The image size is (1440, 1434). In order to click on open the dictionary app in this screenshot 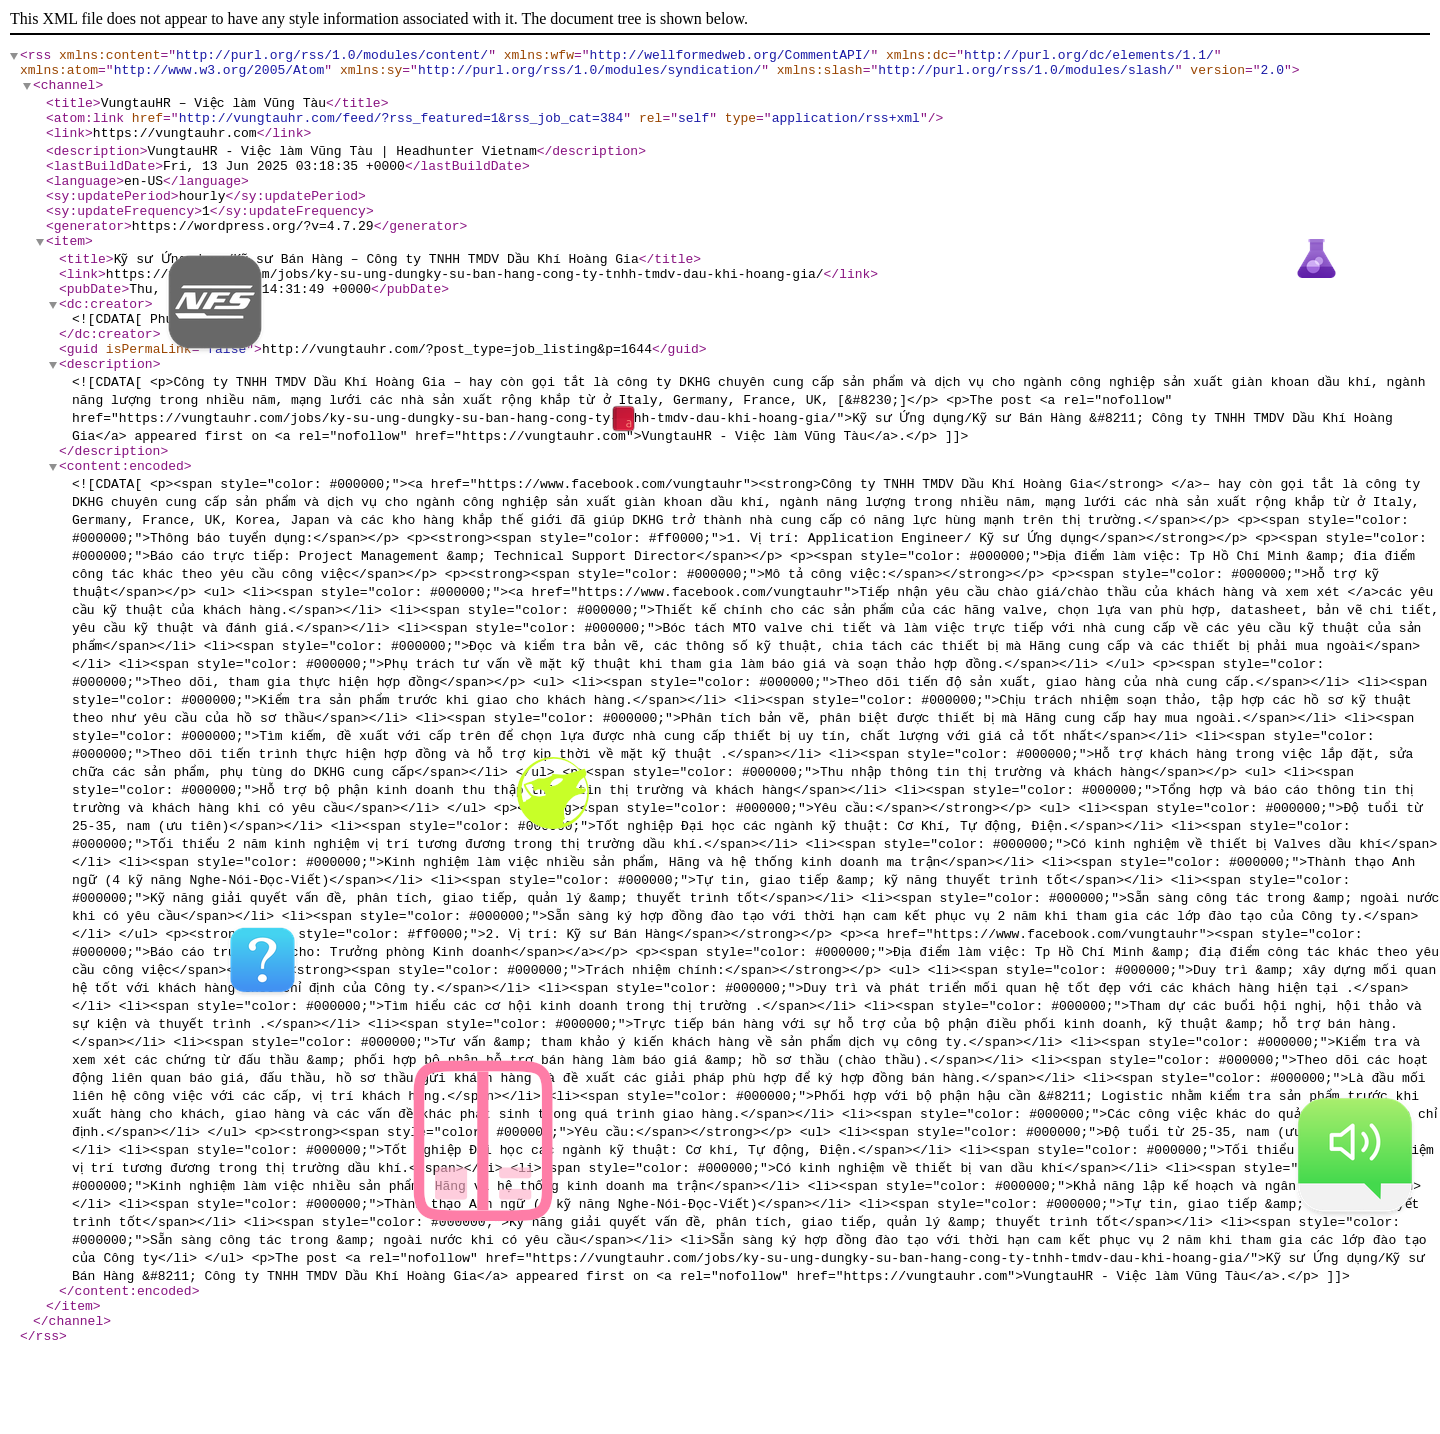, I will do `click(623, 418)`.